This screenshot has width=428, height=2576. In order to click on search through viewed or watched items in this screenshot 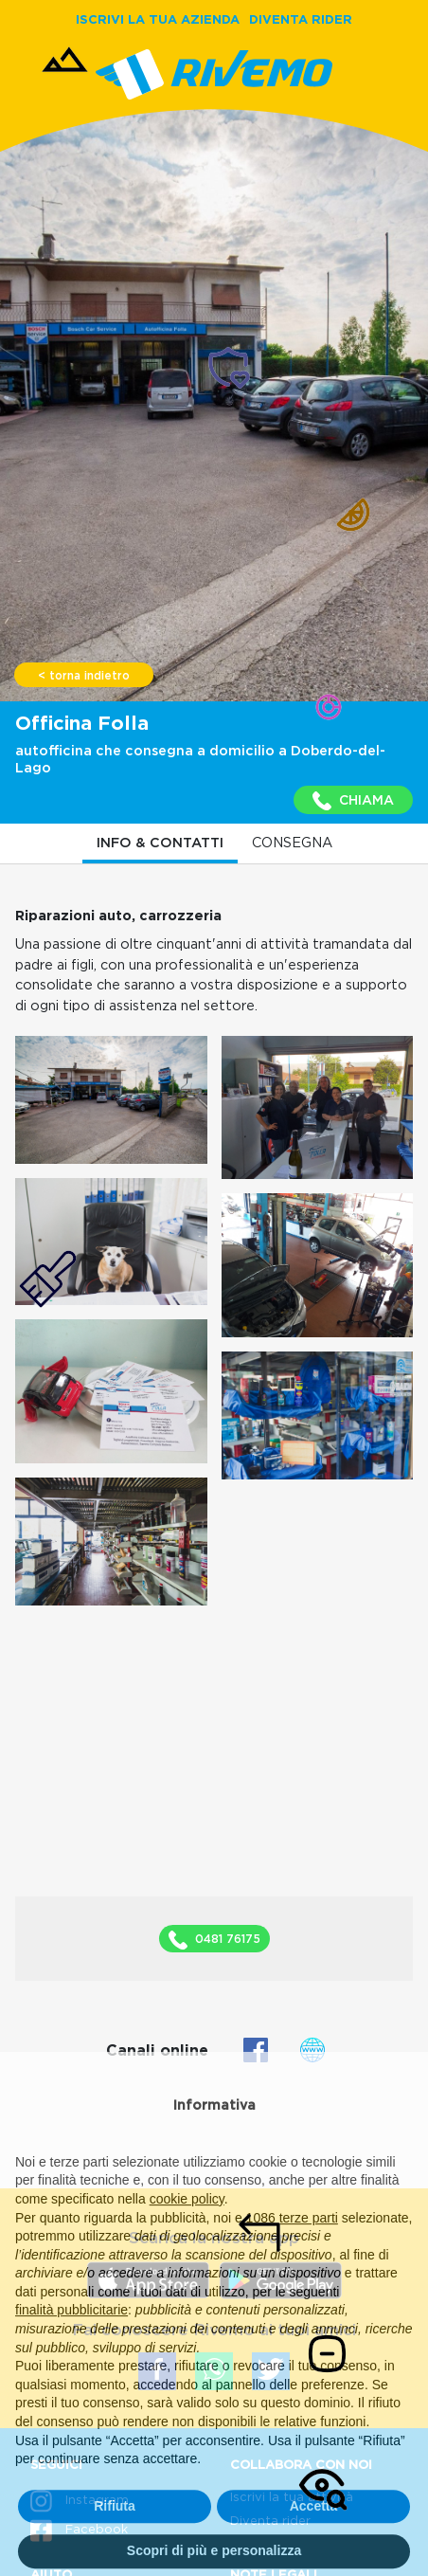, I will do `click(322, 2485)`.